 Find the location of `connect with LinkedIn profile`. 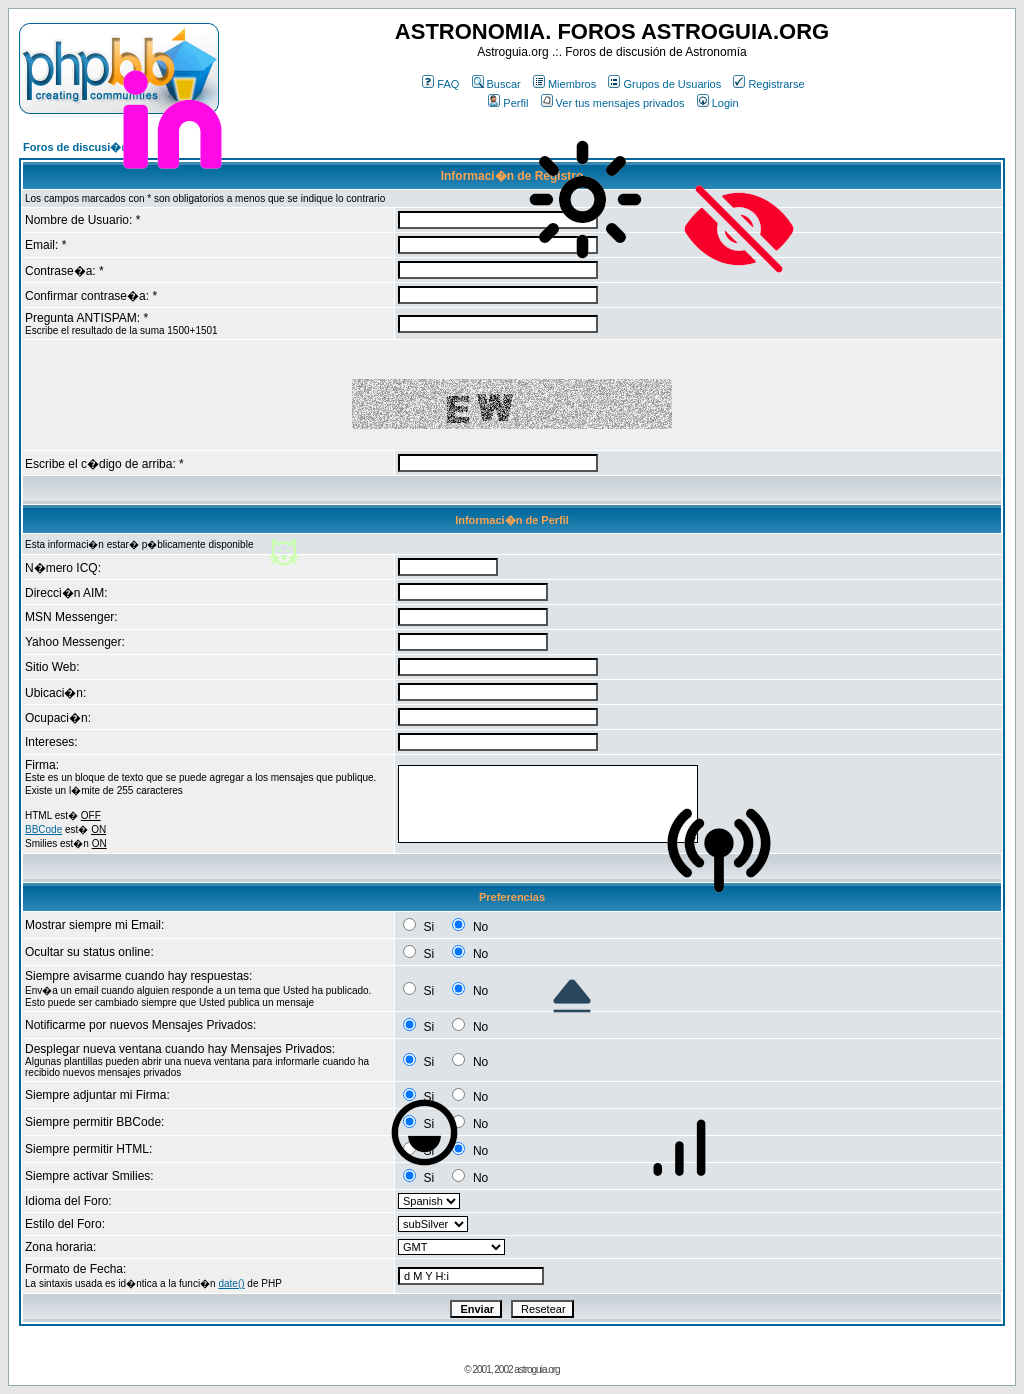

connect with LinkedIn profile is located at coordinates (172, 119).